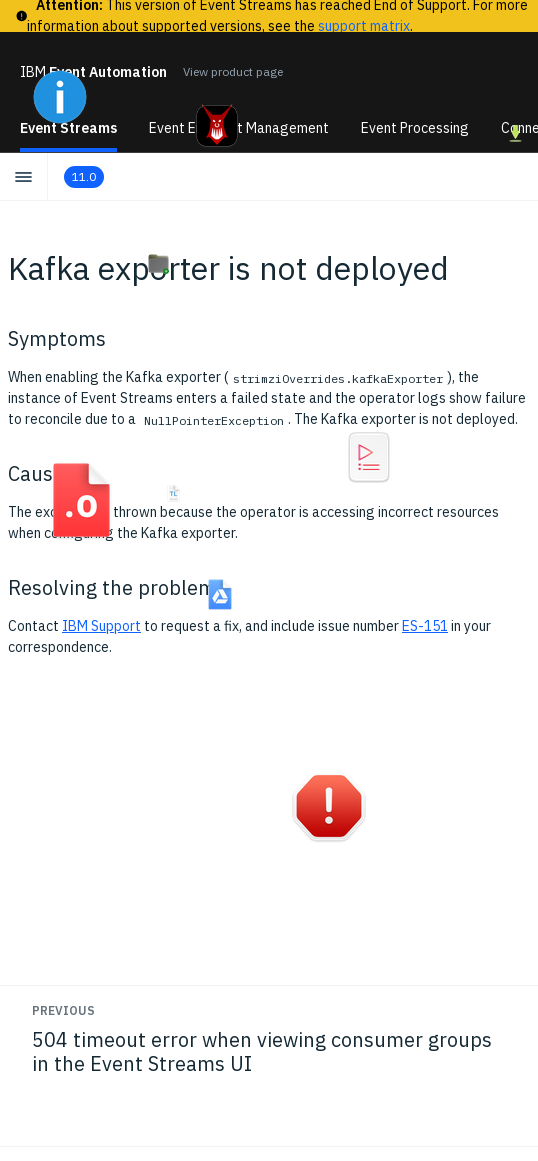 Image resolution: width=538 pixels, height=1161 pixels. Describe the element at coordinates (81, 501) in the screenshot. I see `object file type indicator` at that location.